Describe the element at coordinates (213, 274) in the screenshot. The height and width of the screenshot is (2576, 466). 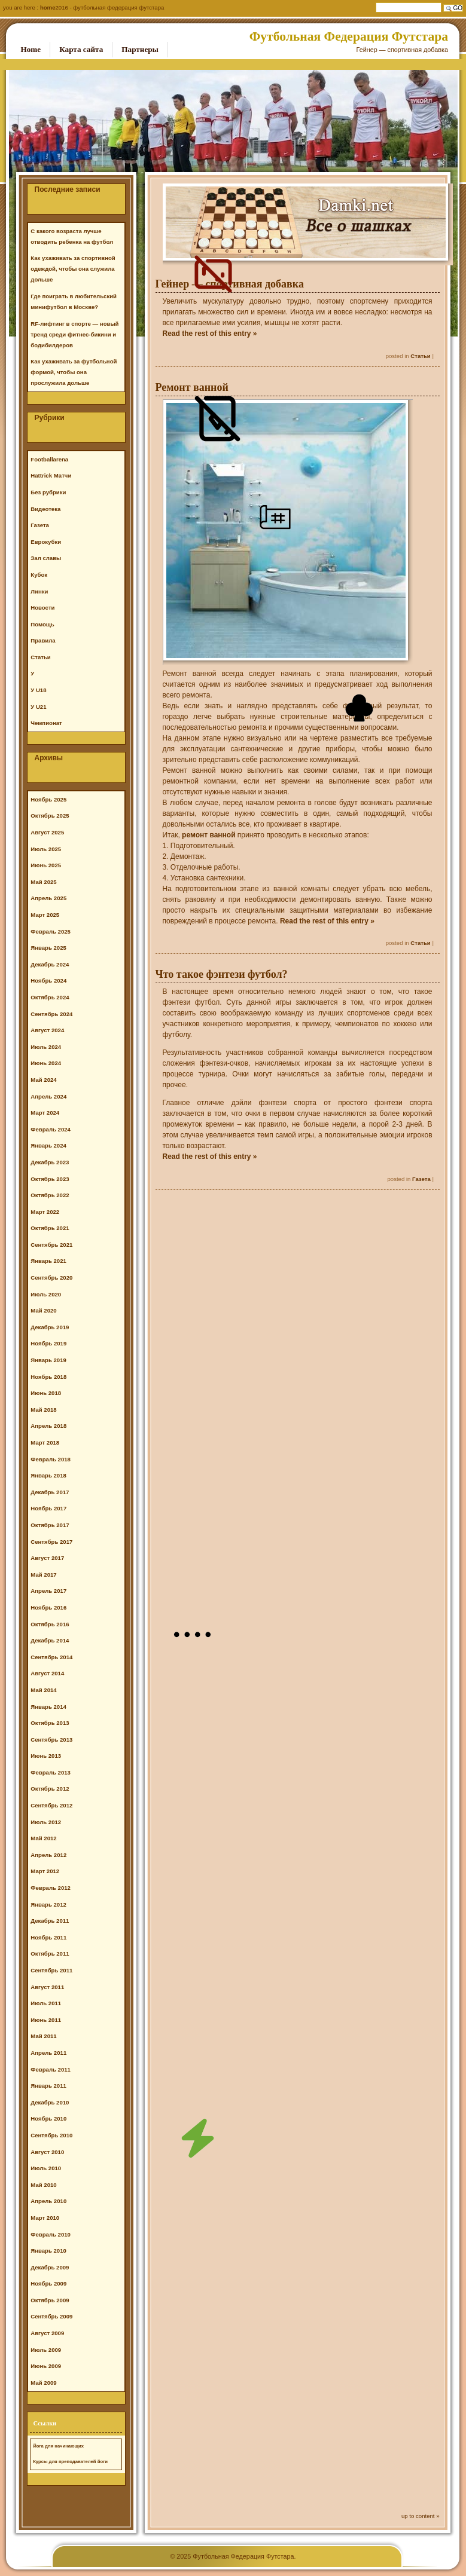
I see `disable aspect ratio lock` at that location.